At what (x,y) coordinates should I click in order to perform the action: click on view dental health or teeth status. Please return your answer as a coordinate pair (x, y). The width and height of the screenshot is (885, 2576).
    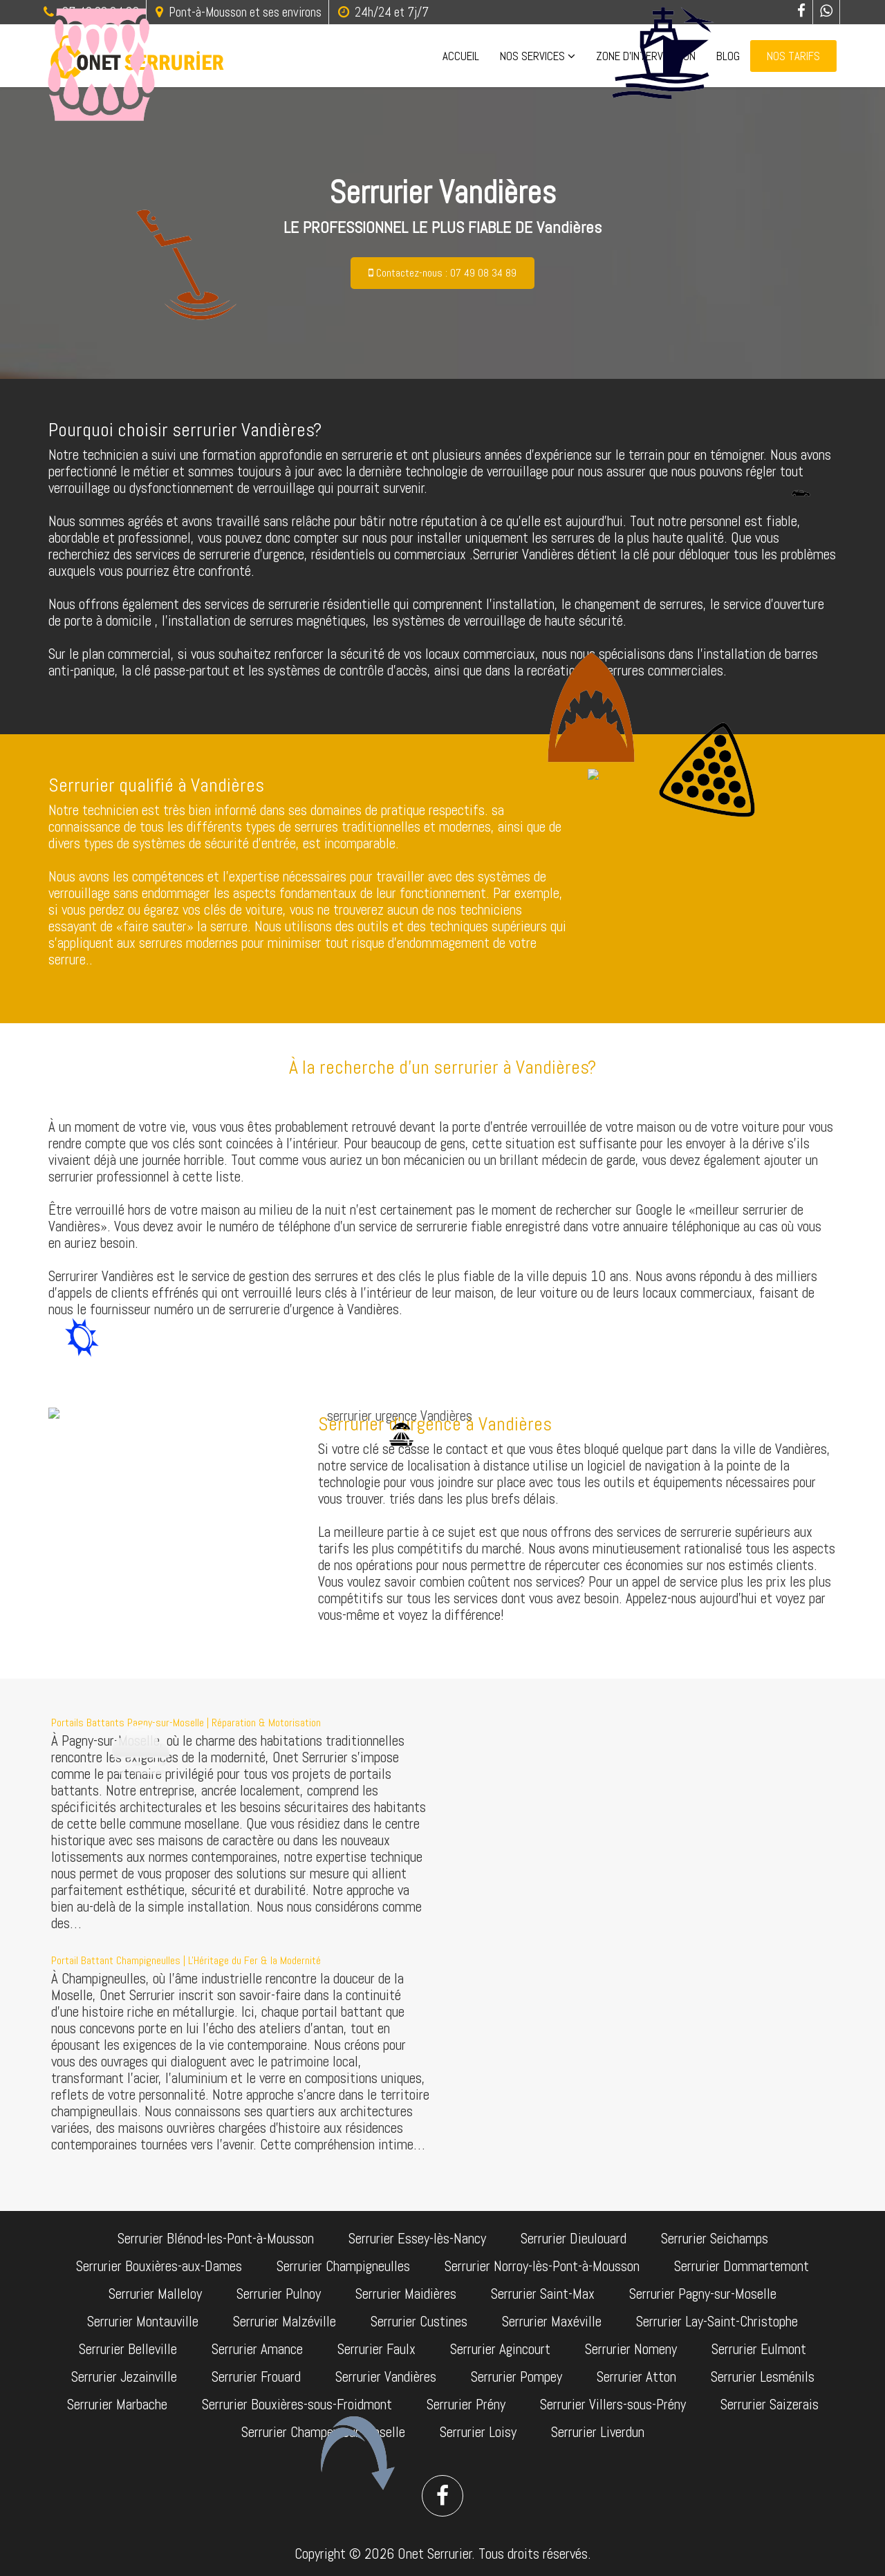
    Looking at the image, I should click on (101, 64).